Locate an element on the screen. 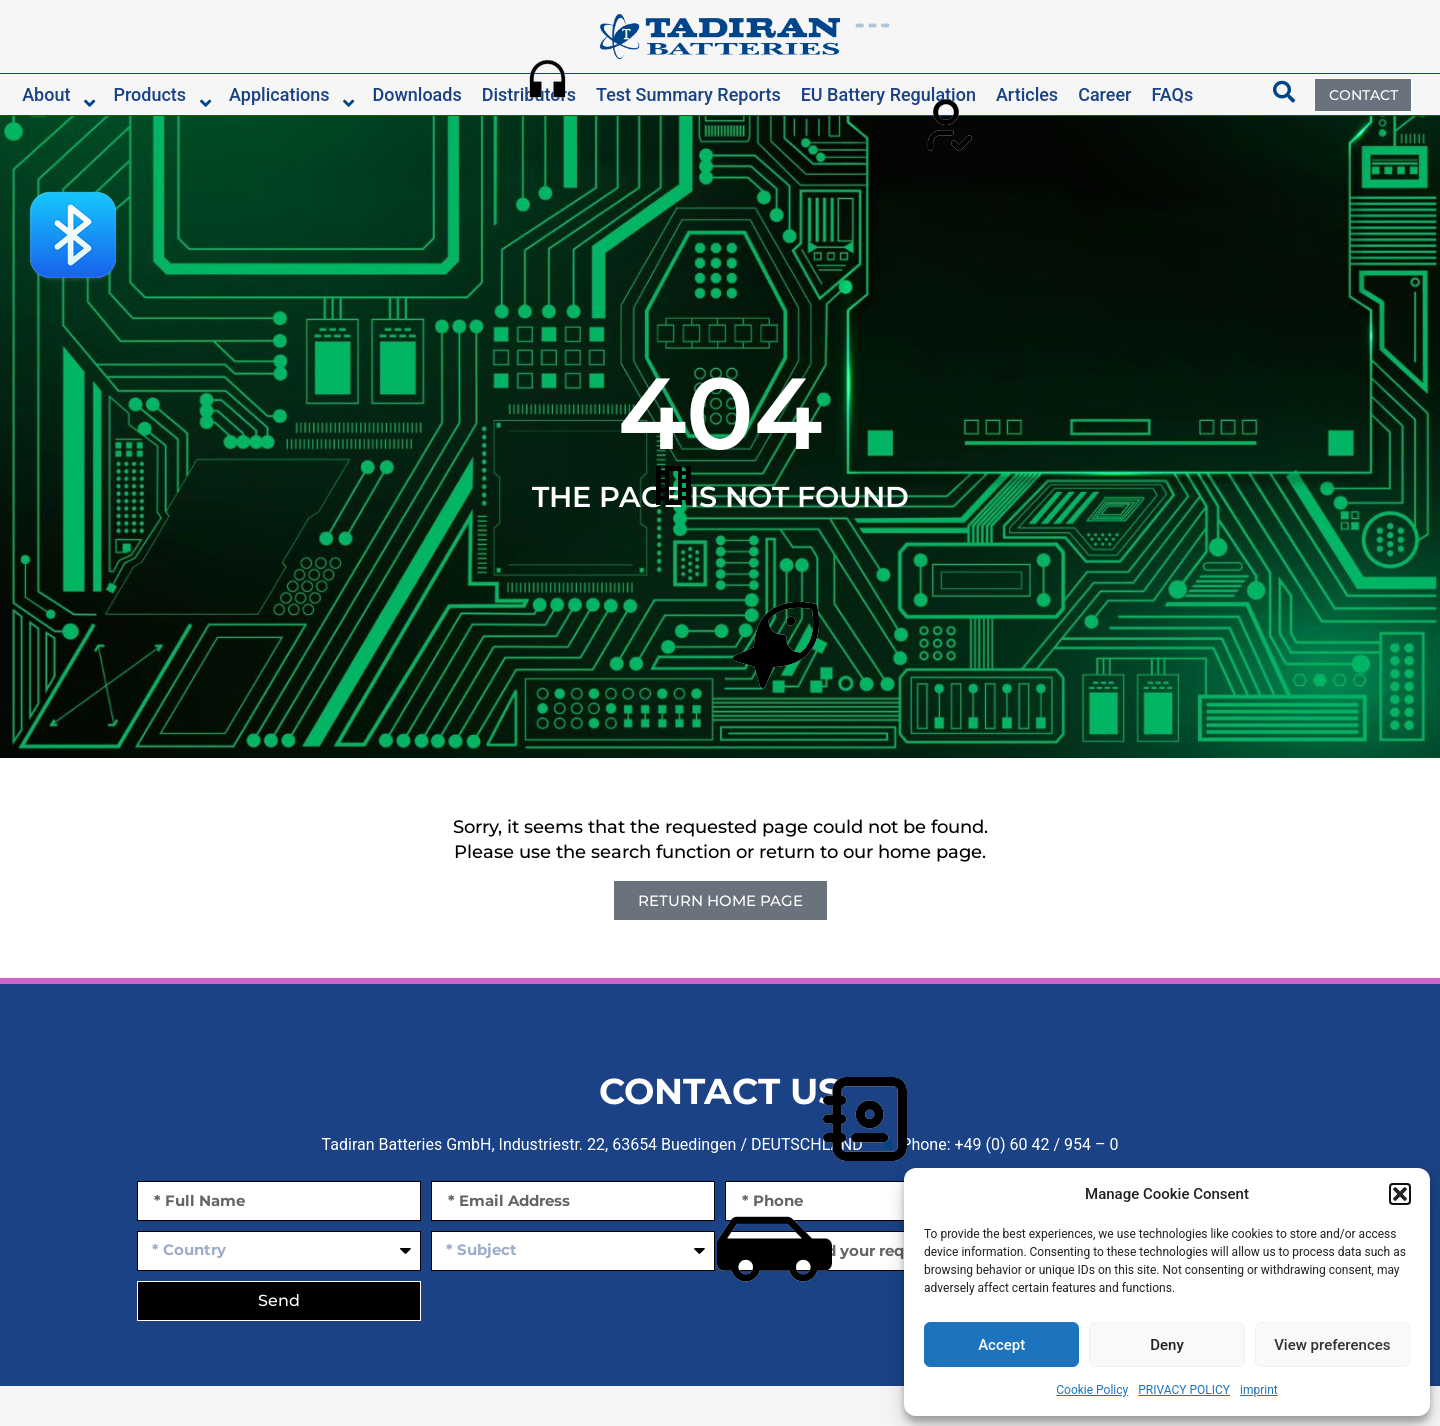 This screenshot has width=1440, height=1426. indicates a dashed line or border style option is located at coordinates (872, 25).